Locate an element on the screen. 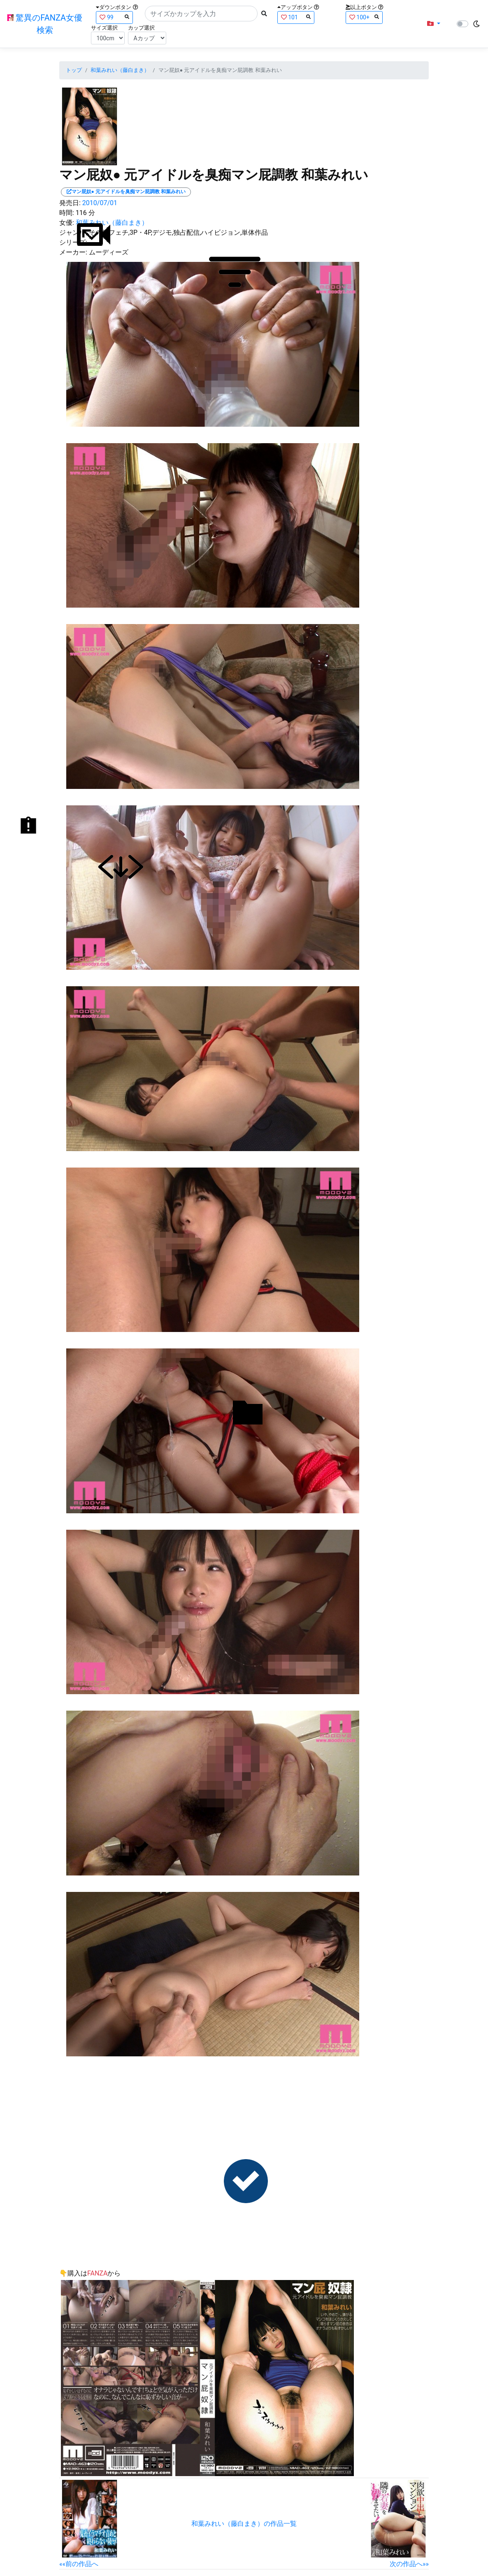 Image resolution: width=488 pixels, height=2576 pixels. download source code or script files is located at coordinates (121, 867).